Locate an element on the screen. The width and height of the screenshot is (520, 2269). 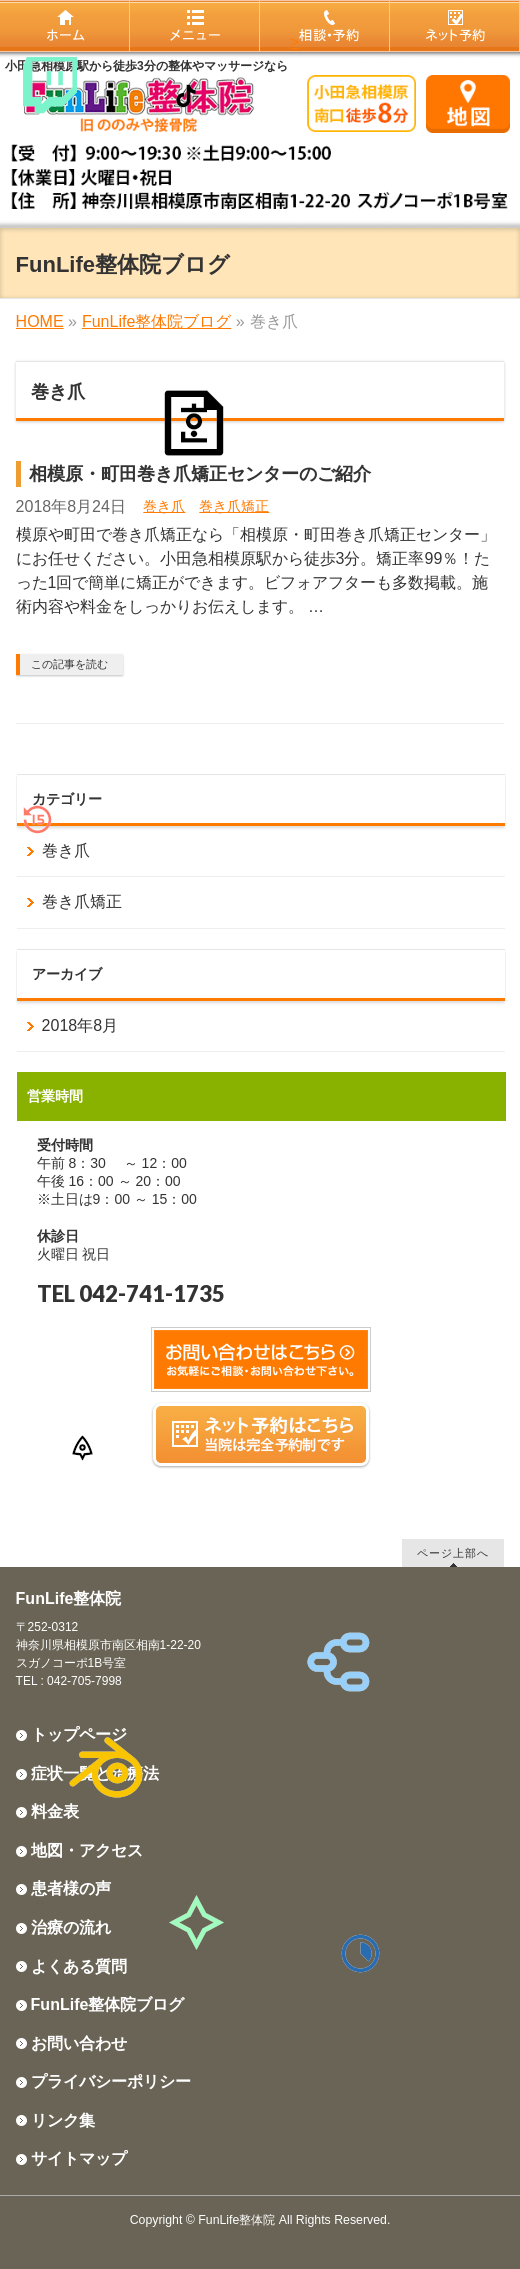
rewind 15 seconds is located at coordinates (37, 819).